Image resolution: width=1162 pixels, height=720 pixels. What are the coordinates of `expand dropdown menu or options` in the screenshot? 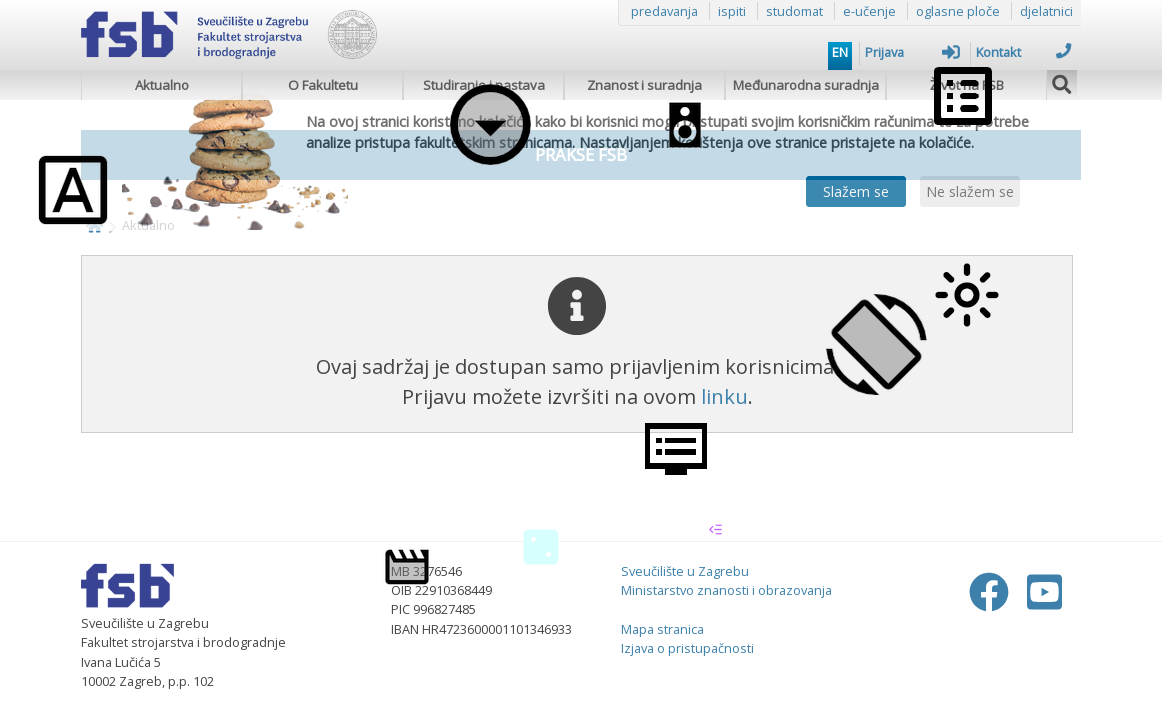 It's located at (490, 124).